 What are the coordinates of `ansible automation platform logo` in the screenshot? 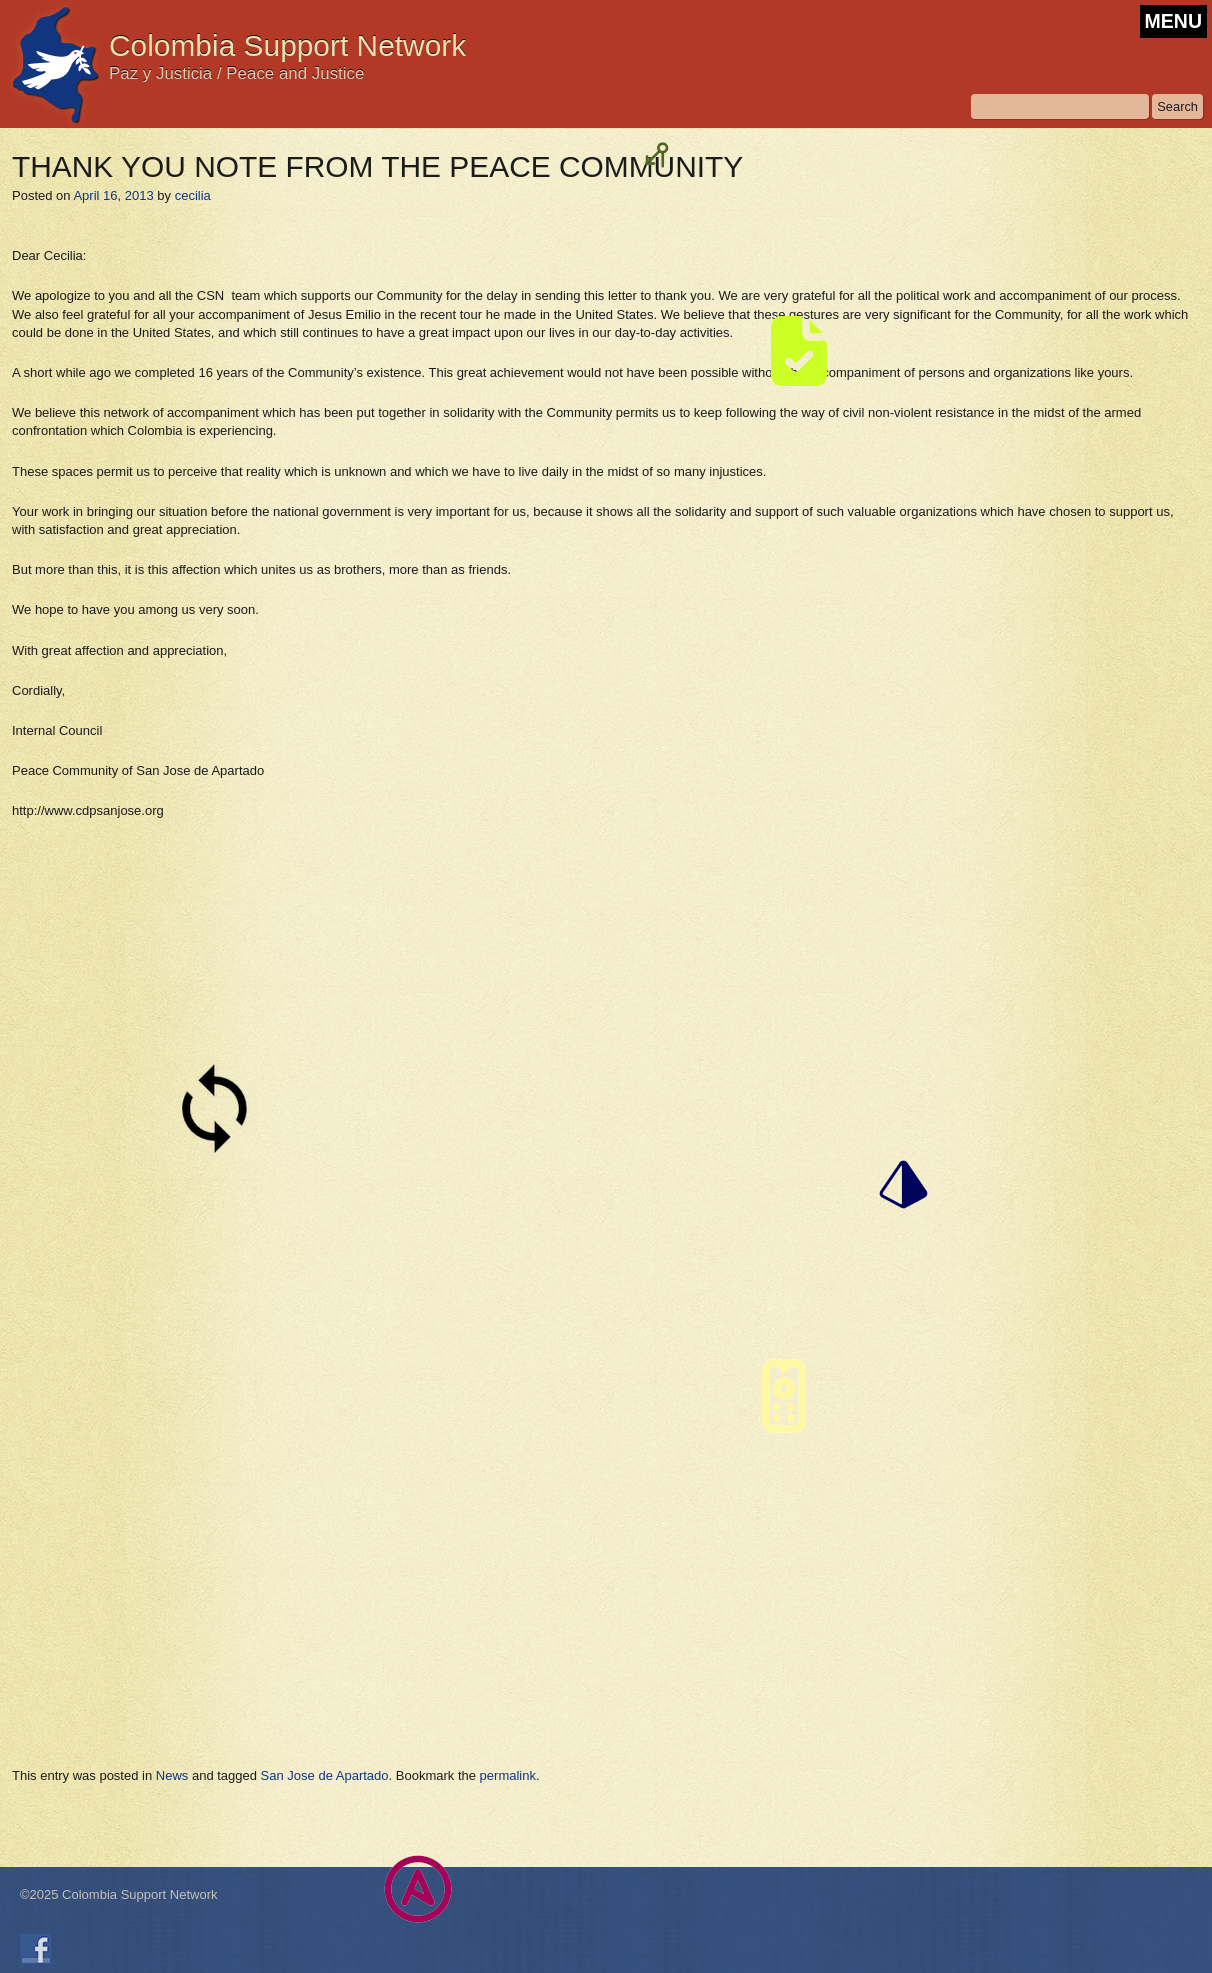 It's located at (418, 1889).